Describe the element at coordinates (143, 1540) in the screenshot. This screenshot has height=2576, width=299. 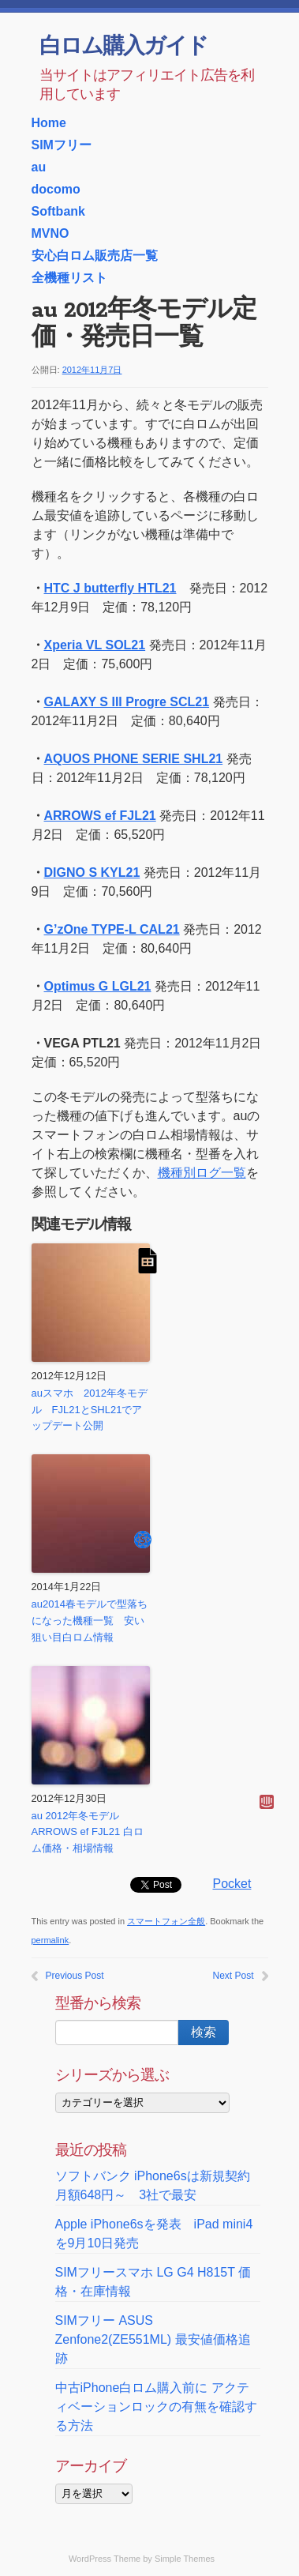
I see `semantic ui react library logo` at that location.